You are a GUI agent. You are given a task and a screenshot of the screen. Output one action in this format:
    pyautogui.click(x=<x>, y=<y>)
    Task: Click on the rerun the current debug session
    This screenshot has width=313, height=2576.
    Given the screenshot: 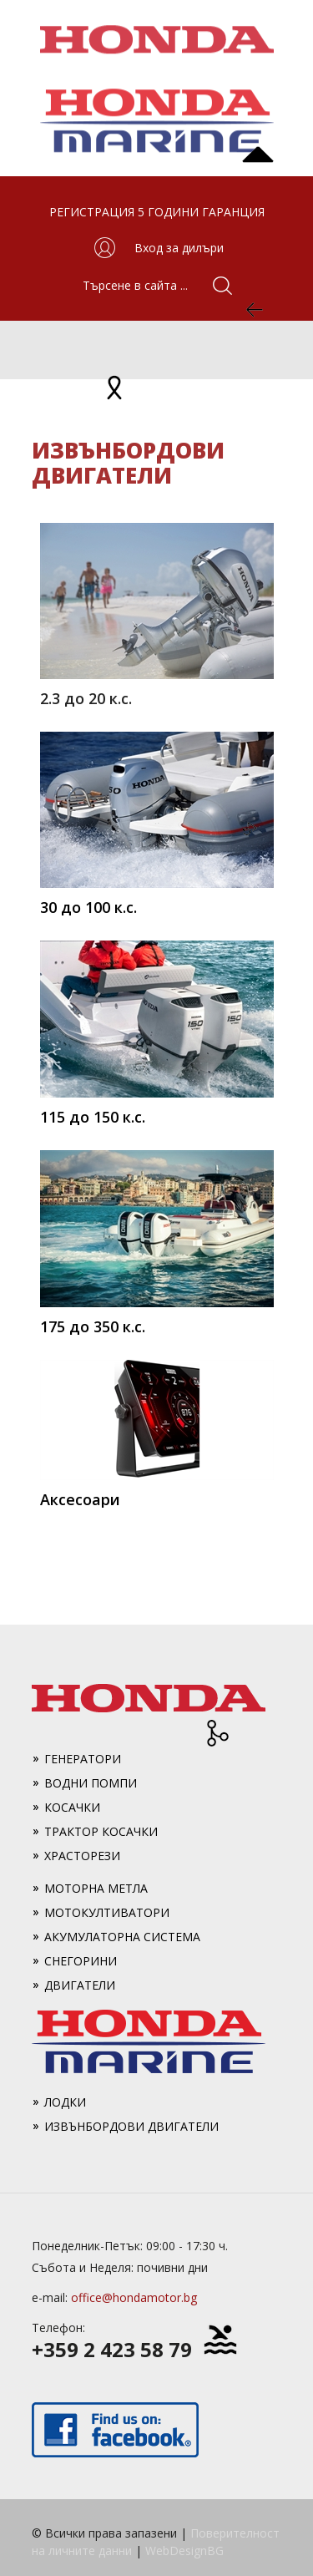 What is the action you would take?
    pyautogui.click(x=250, y=828)
    